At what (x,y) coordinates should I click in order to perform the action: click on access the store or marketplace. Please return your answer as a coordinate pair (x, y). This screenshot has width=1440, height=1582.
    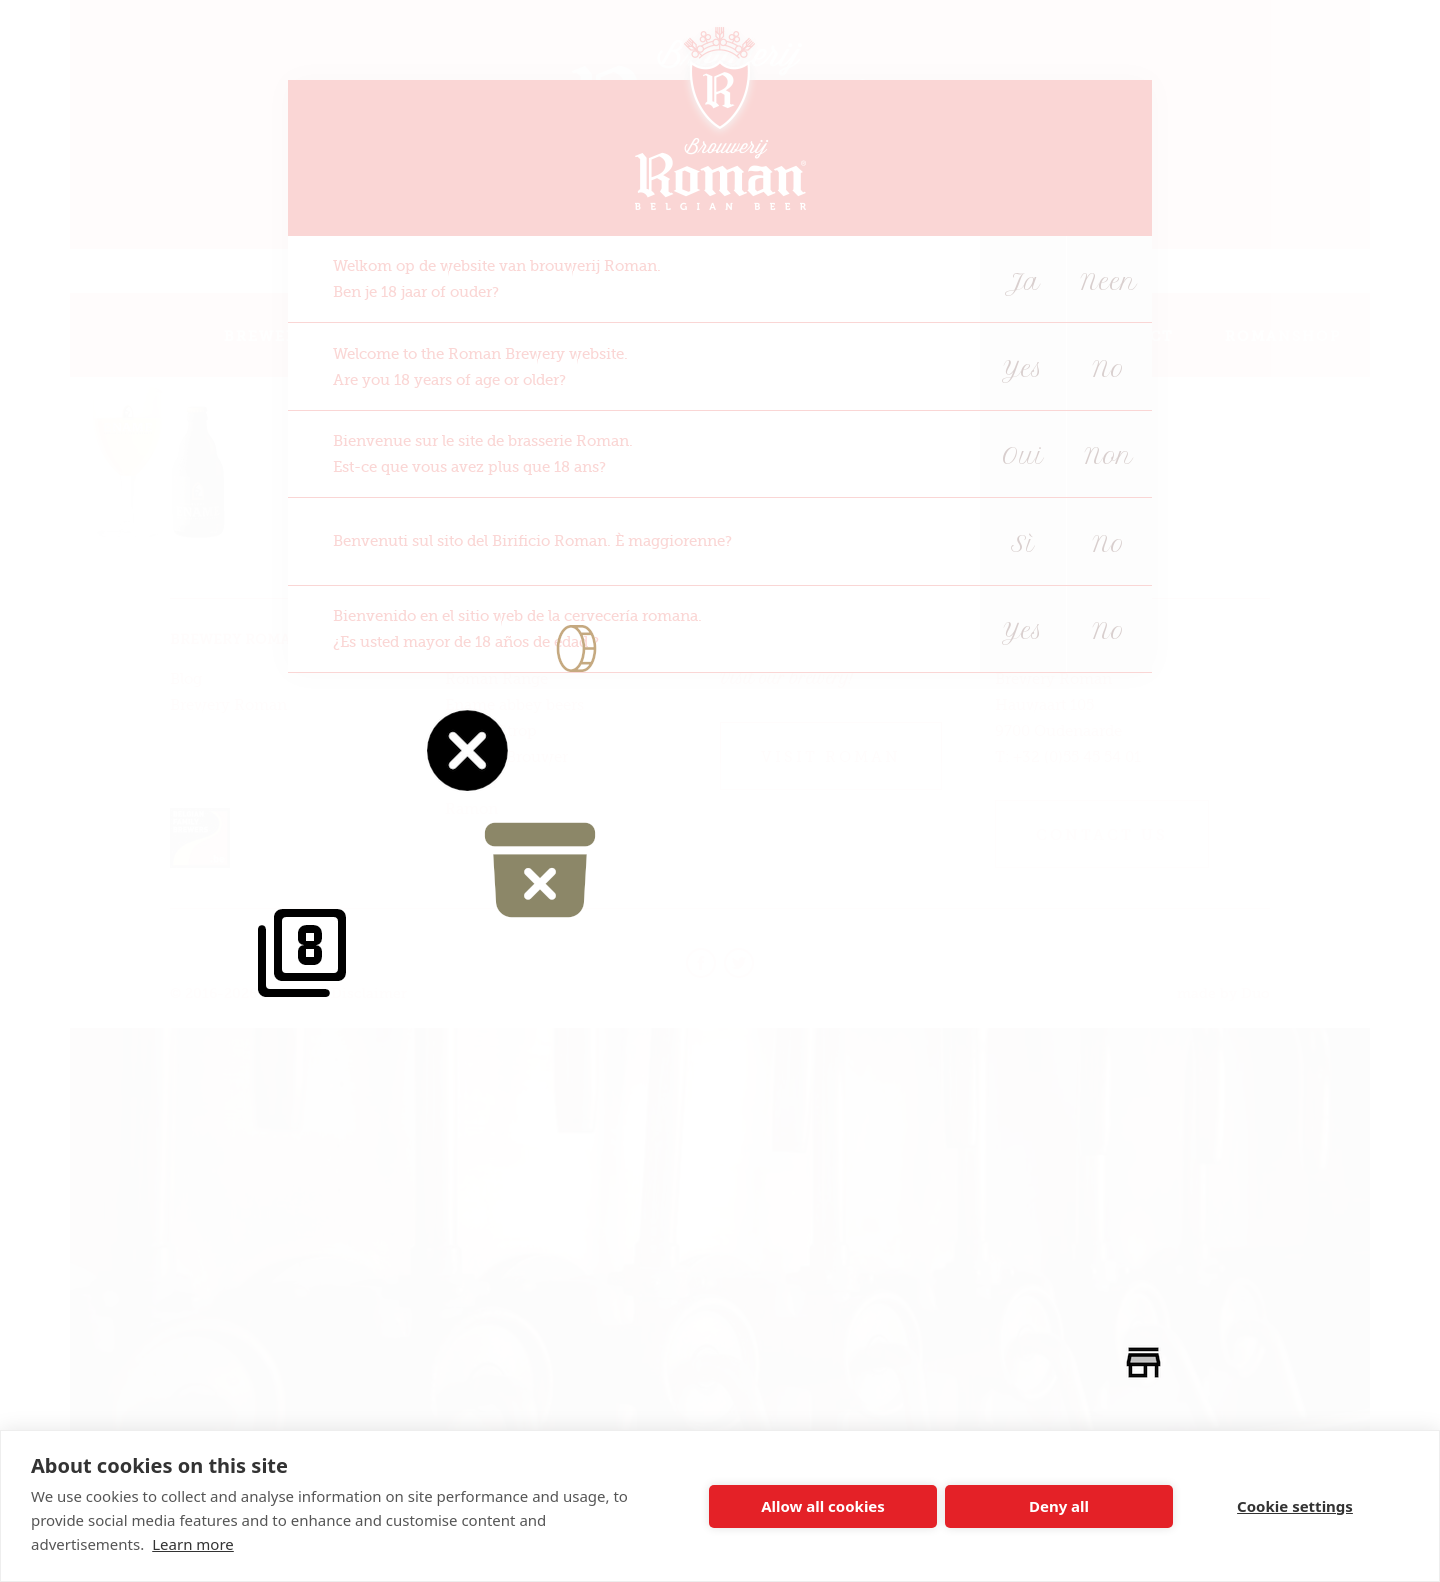
    Looking at the image, I should click on (1143, 1362).